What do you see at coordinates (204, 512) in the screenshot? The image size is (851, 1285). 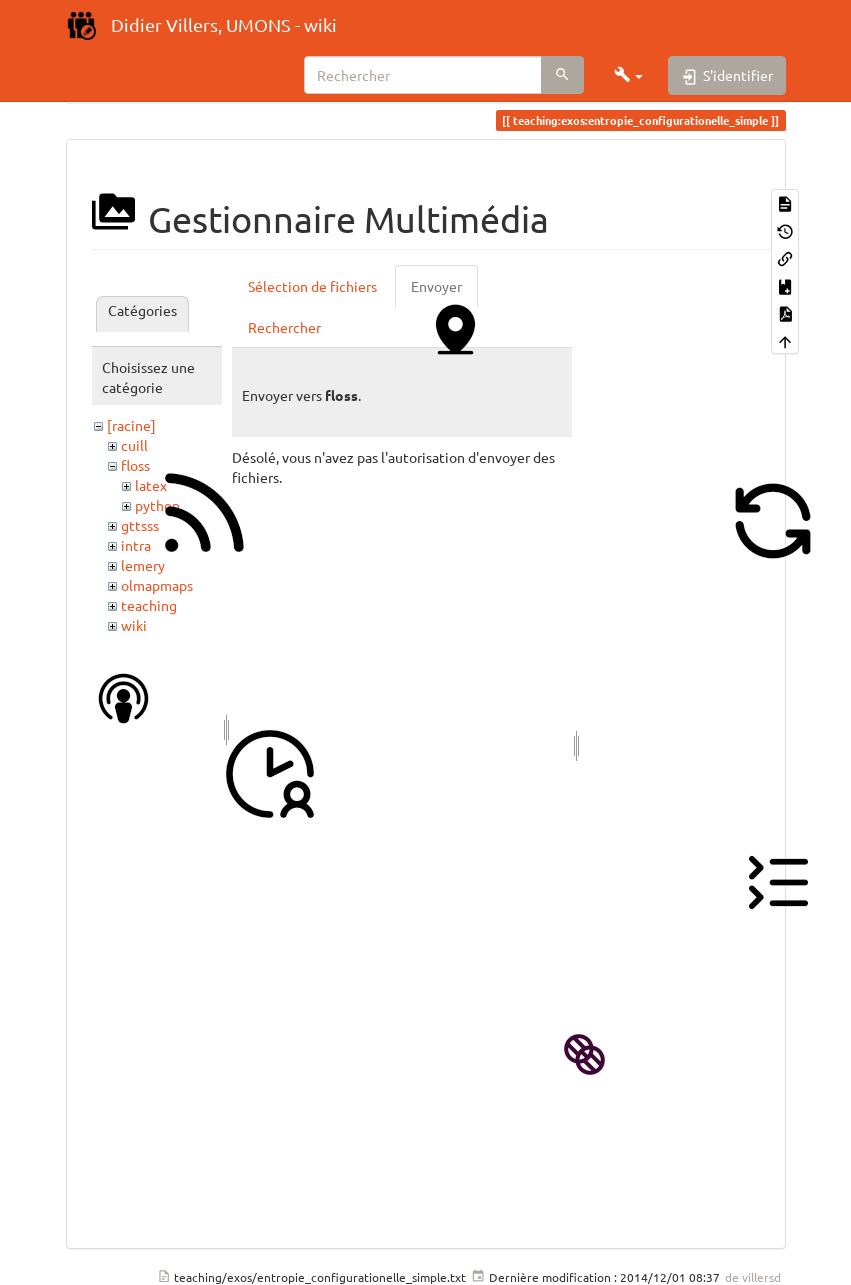 I see `subscribe to RSS feed` at bounding box center [204, 512].